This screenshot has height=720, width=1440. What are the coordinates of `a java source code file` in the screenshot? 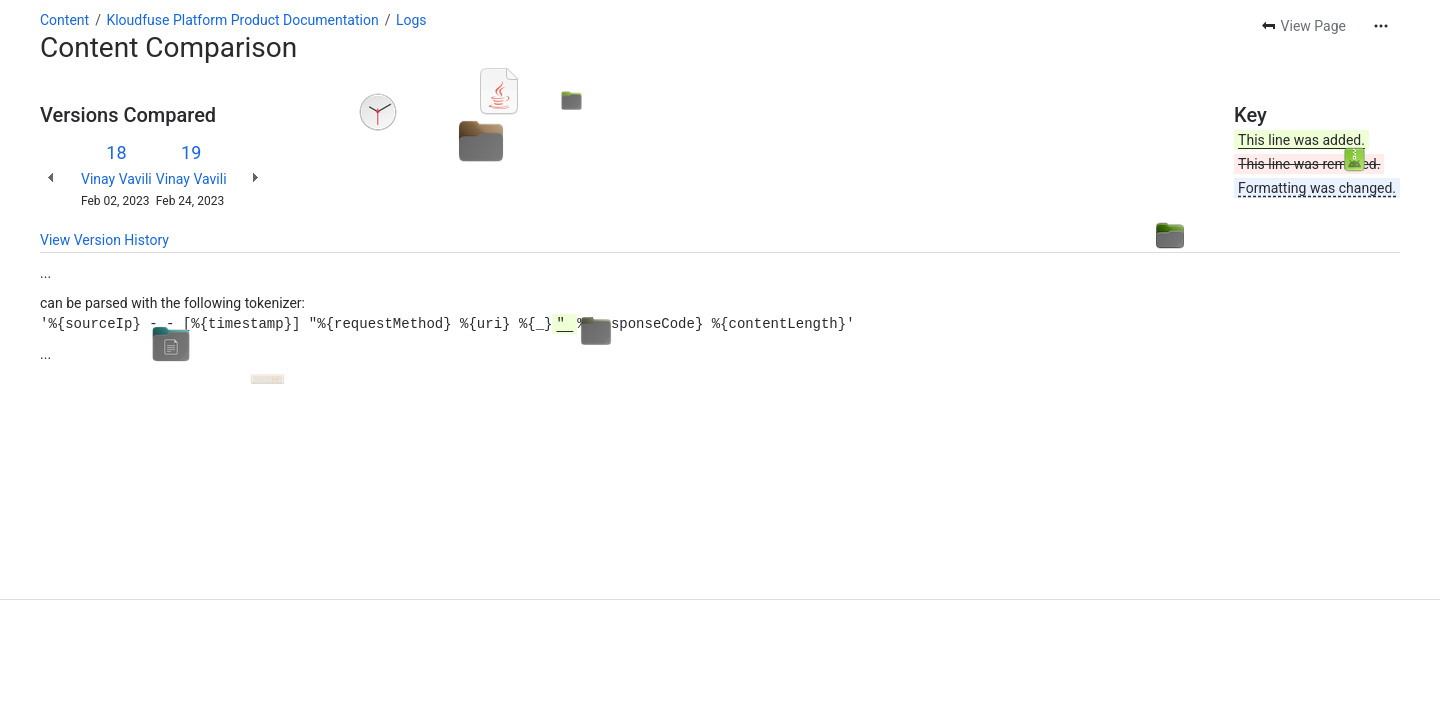 It's located at (499, 91).